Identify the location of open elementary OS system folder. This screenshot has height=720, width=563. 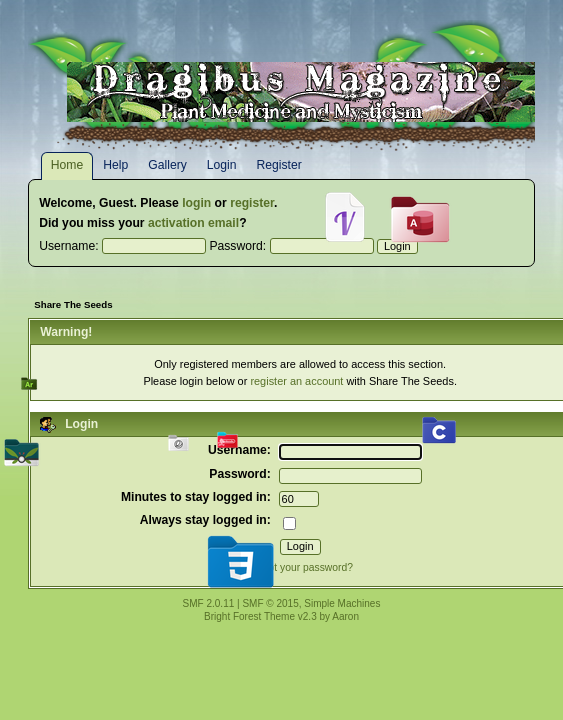
(178, 443).